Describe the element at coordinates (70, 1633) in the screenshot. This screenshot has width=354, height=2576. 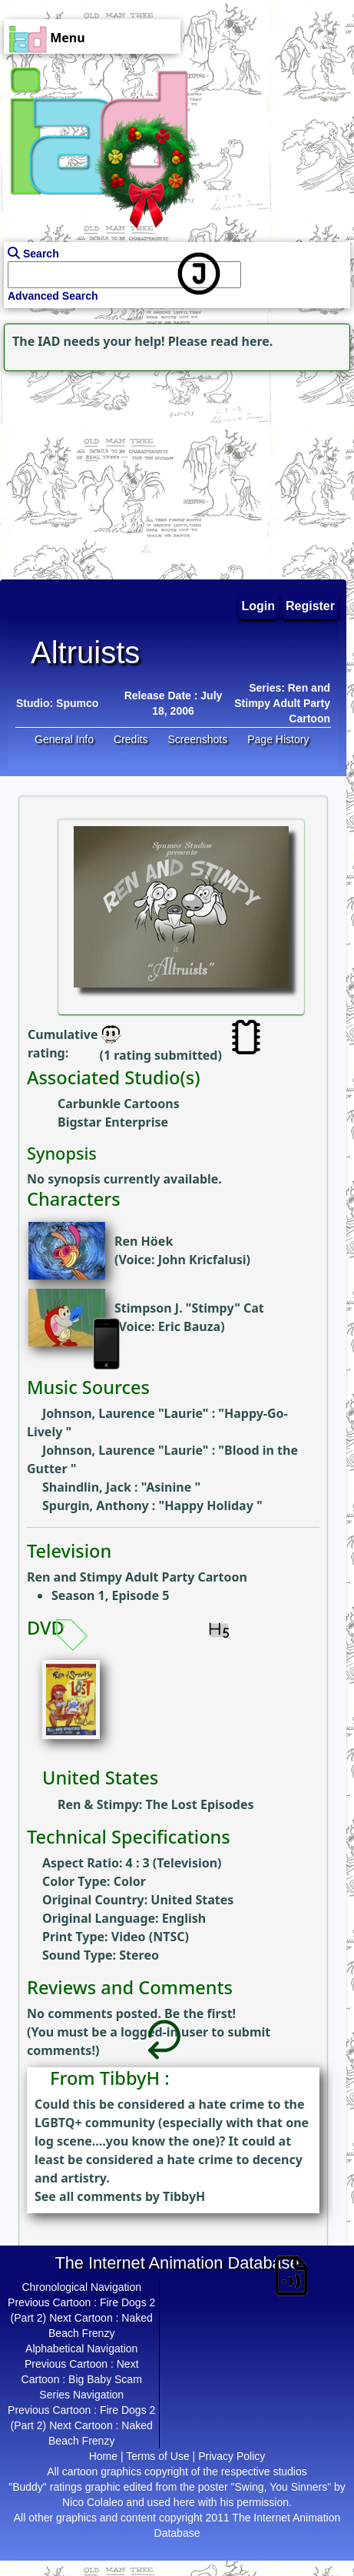
I see `add or manage tags for an item` at that location.